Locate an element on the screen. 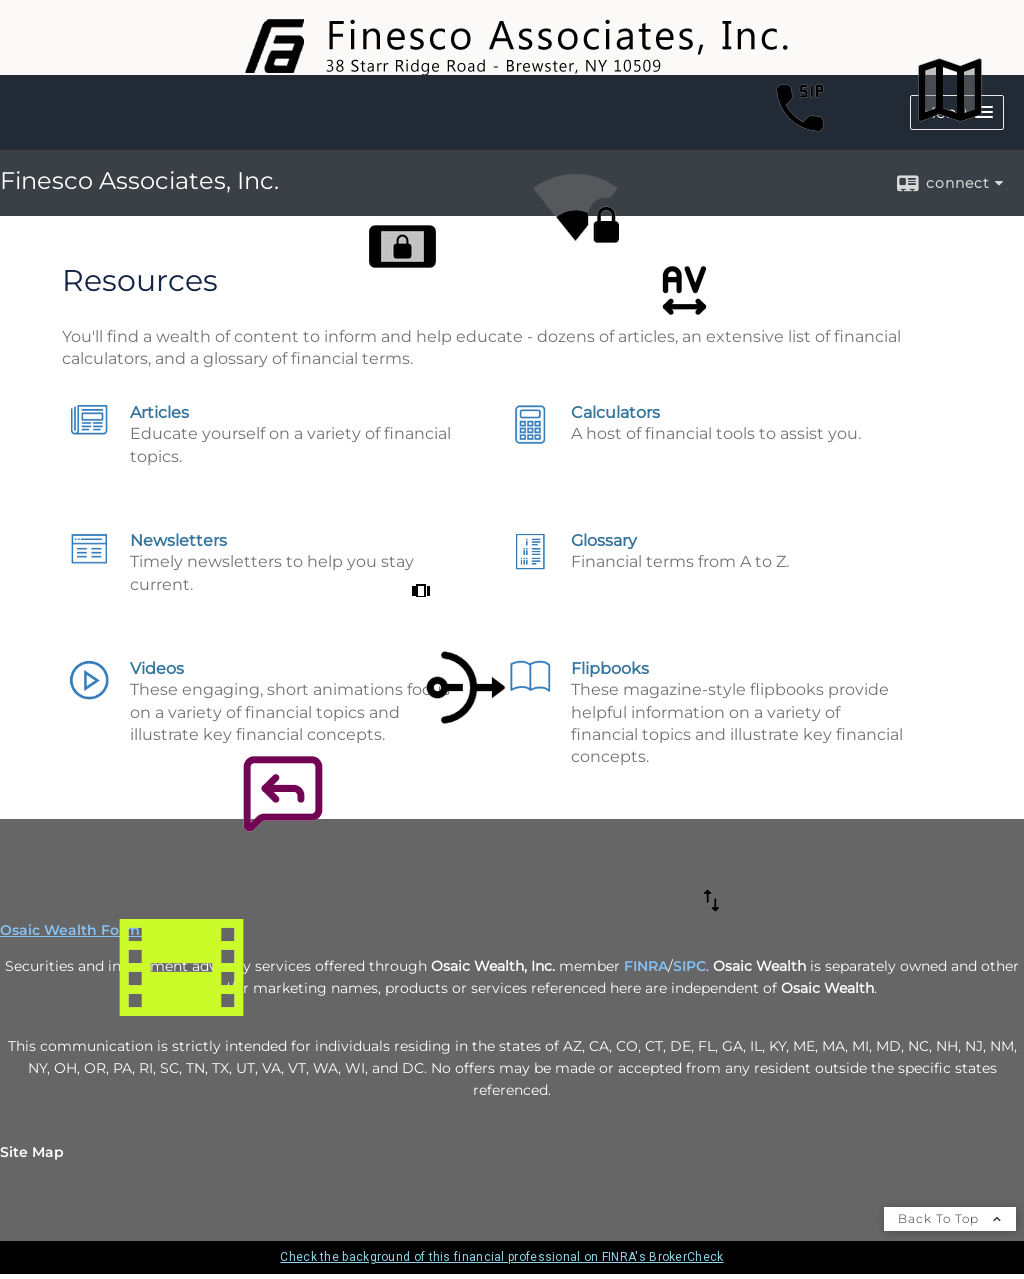  reply to a message is located at coordinates (283, 792).